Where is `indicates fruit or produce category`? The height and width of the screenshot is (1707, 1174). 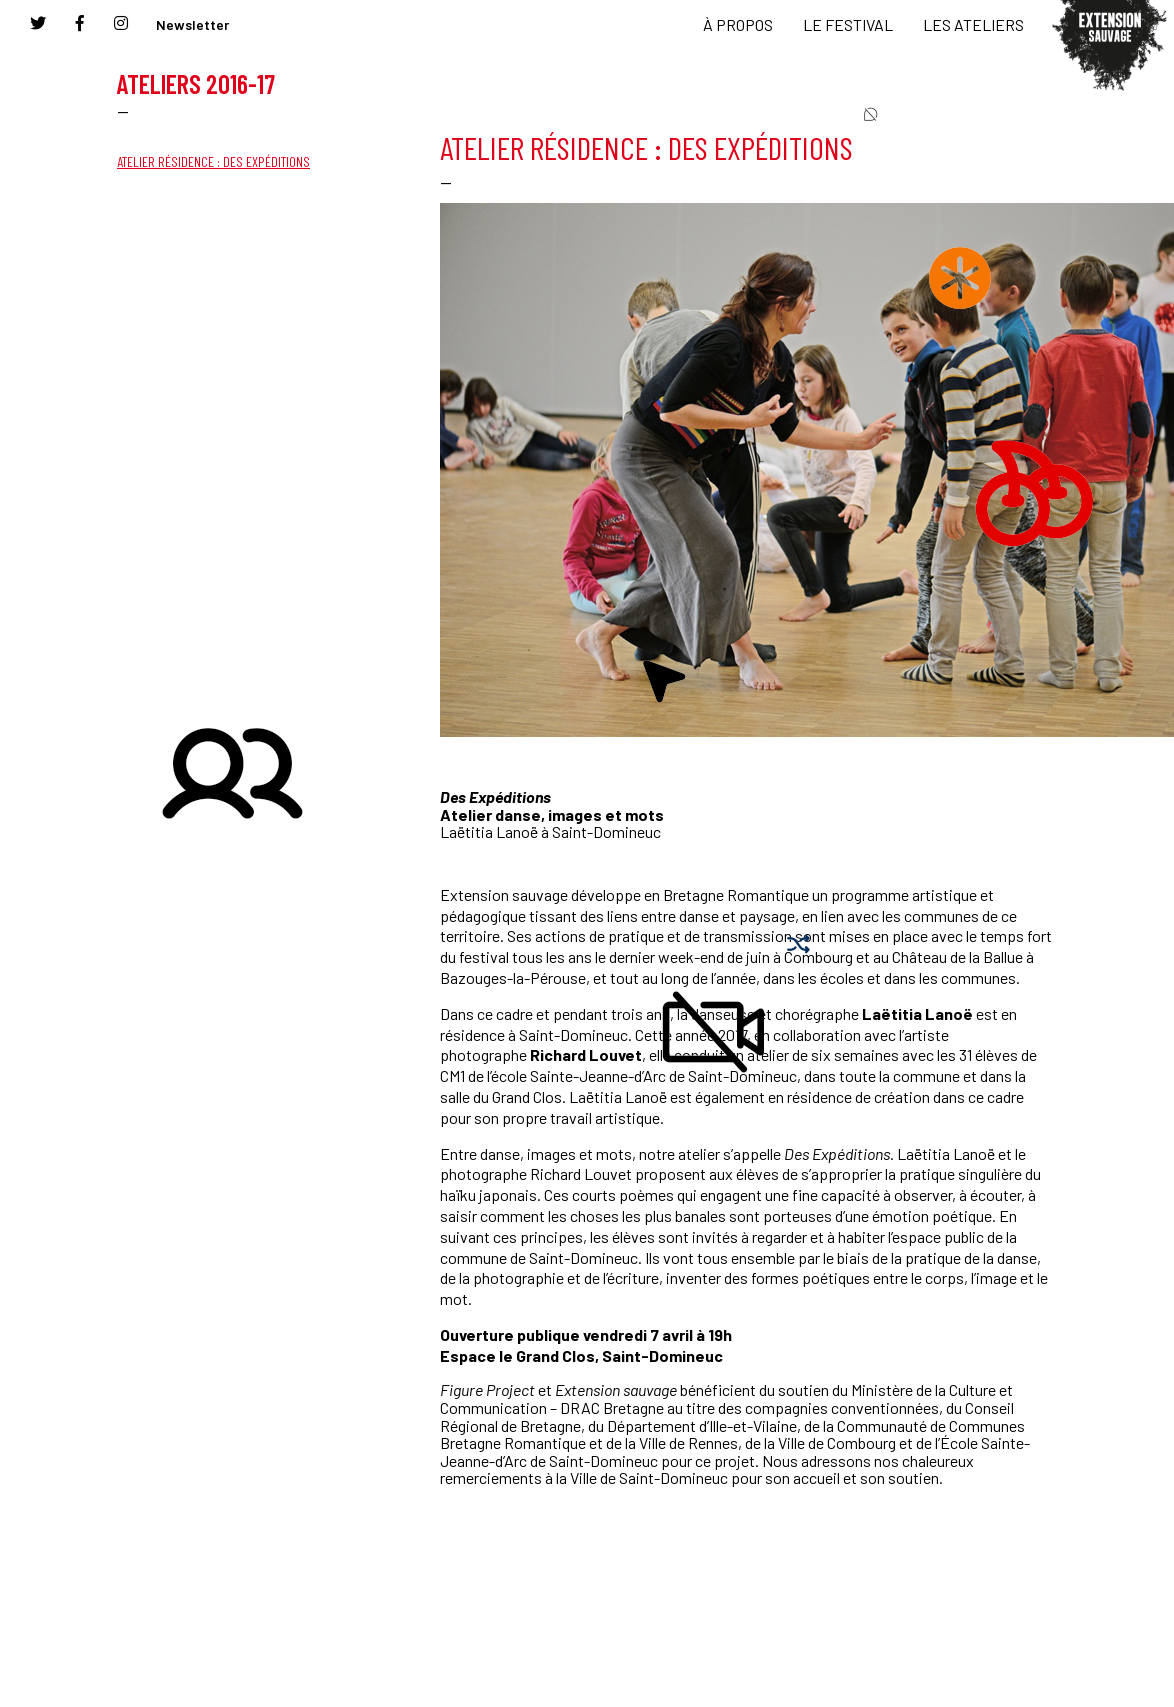 indicates fruit or produce category is located at coordinates (1032, 493).